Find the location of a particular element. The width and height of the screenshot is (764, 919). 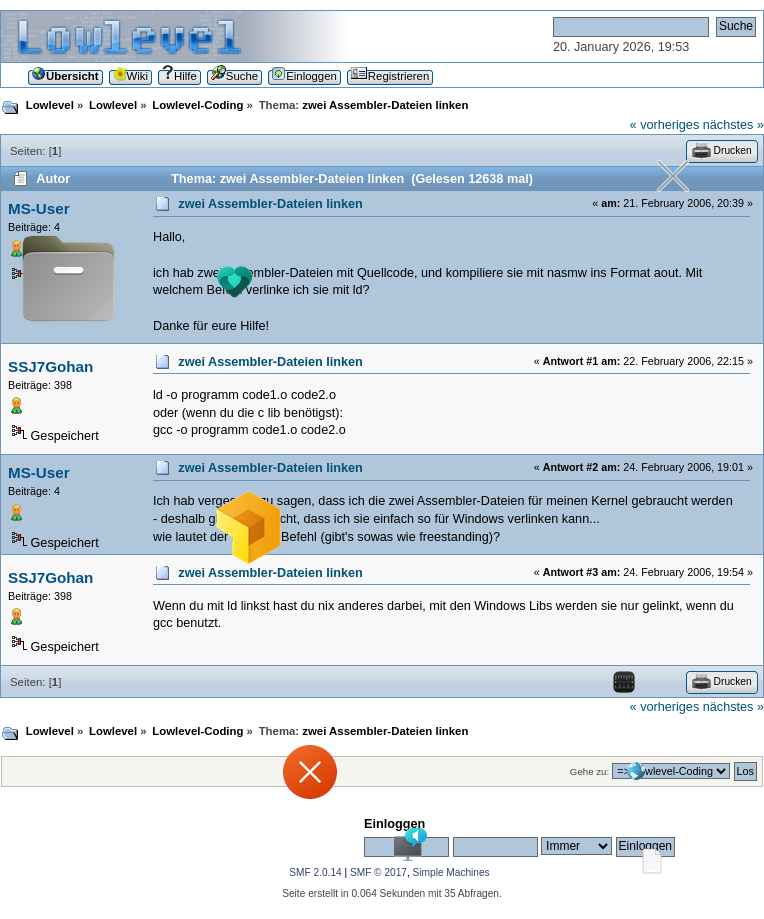

open the microsoft family safety app is located at coordinates (234, 281).